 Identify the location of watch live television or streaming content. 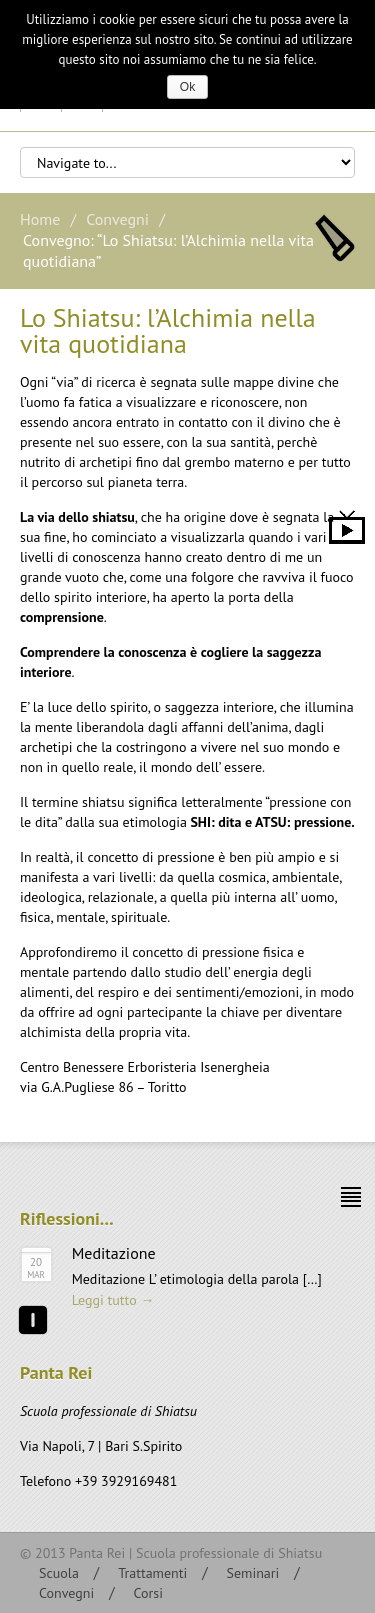
(347, 527).